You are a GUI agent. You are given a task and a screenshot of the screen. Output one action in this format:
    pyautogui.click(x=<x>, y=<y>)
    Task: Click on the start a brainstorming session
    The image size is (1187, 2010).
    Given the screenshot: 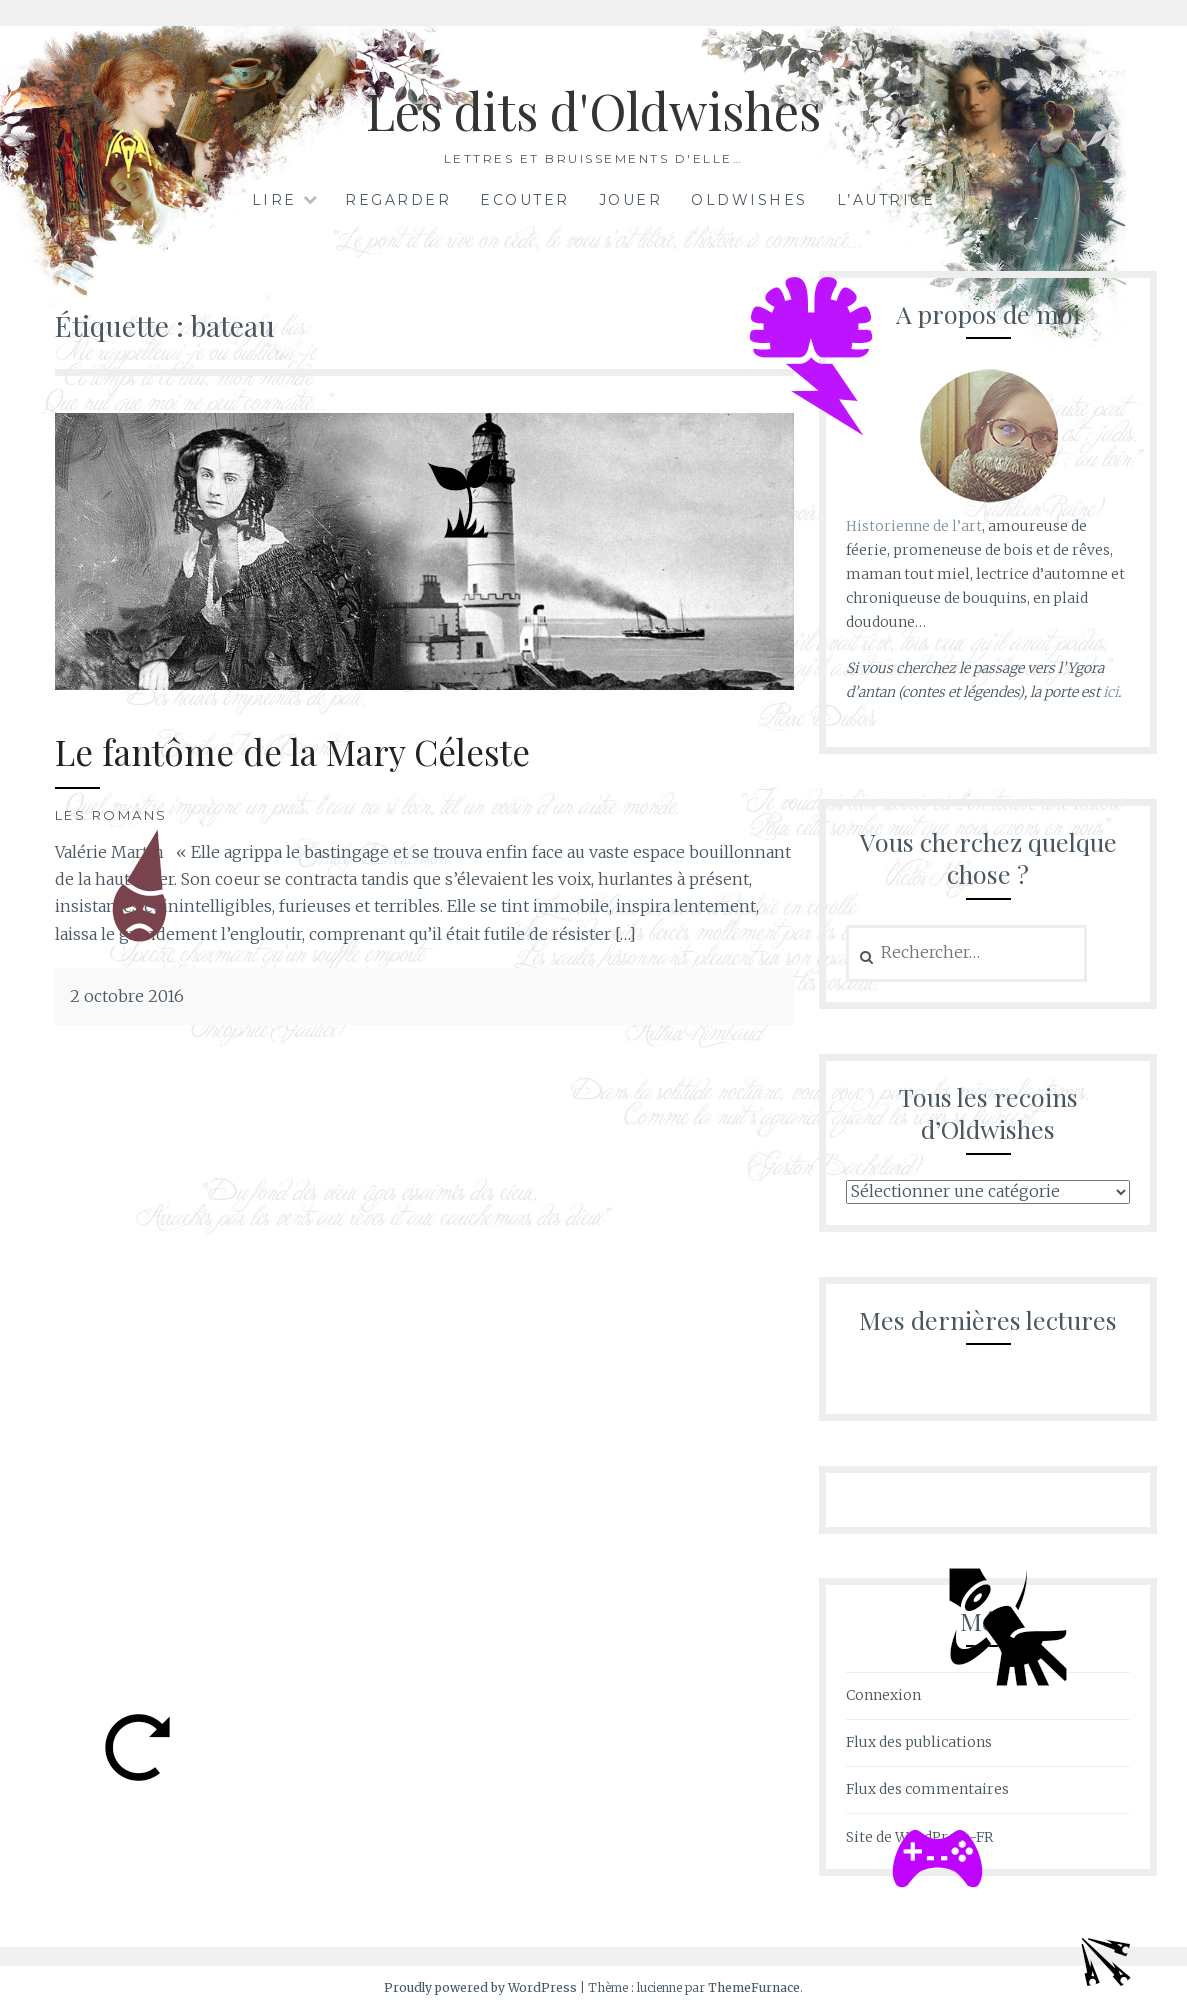 What is the action you would take?
    pyautogui.click(x=810, y=355)
    